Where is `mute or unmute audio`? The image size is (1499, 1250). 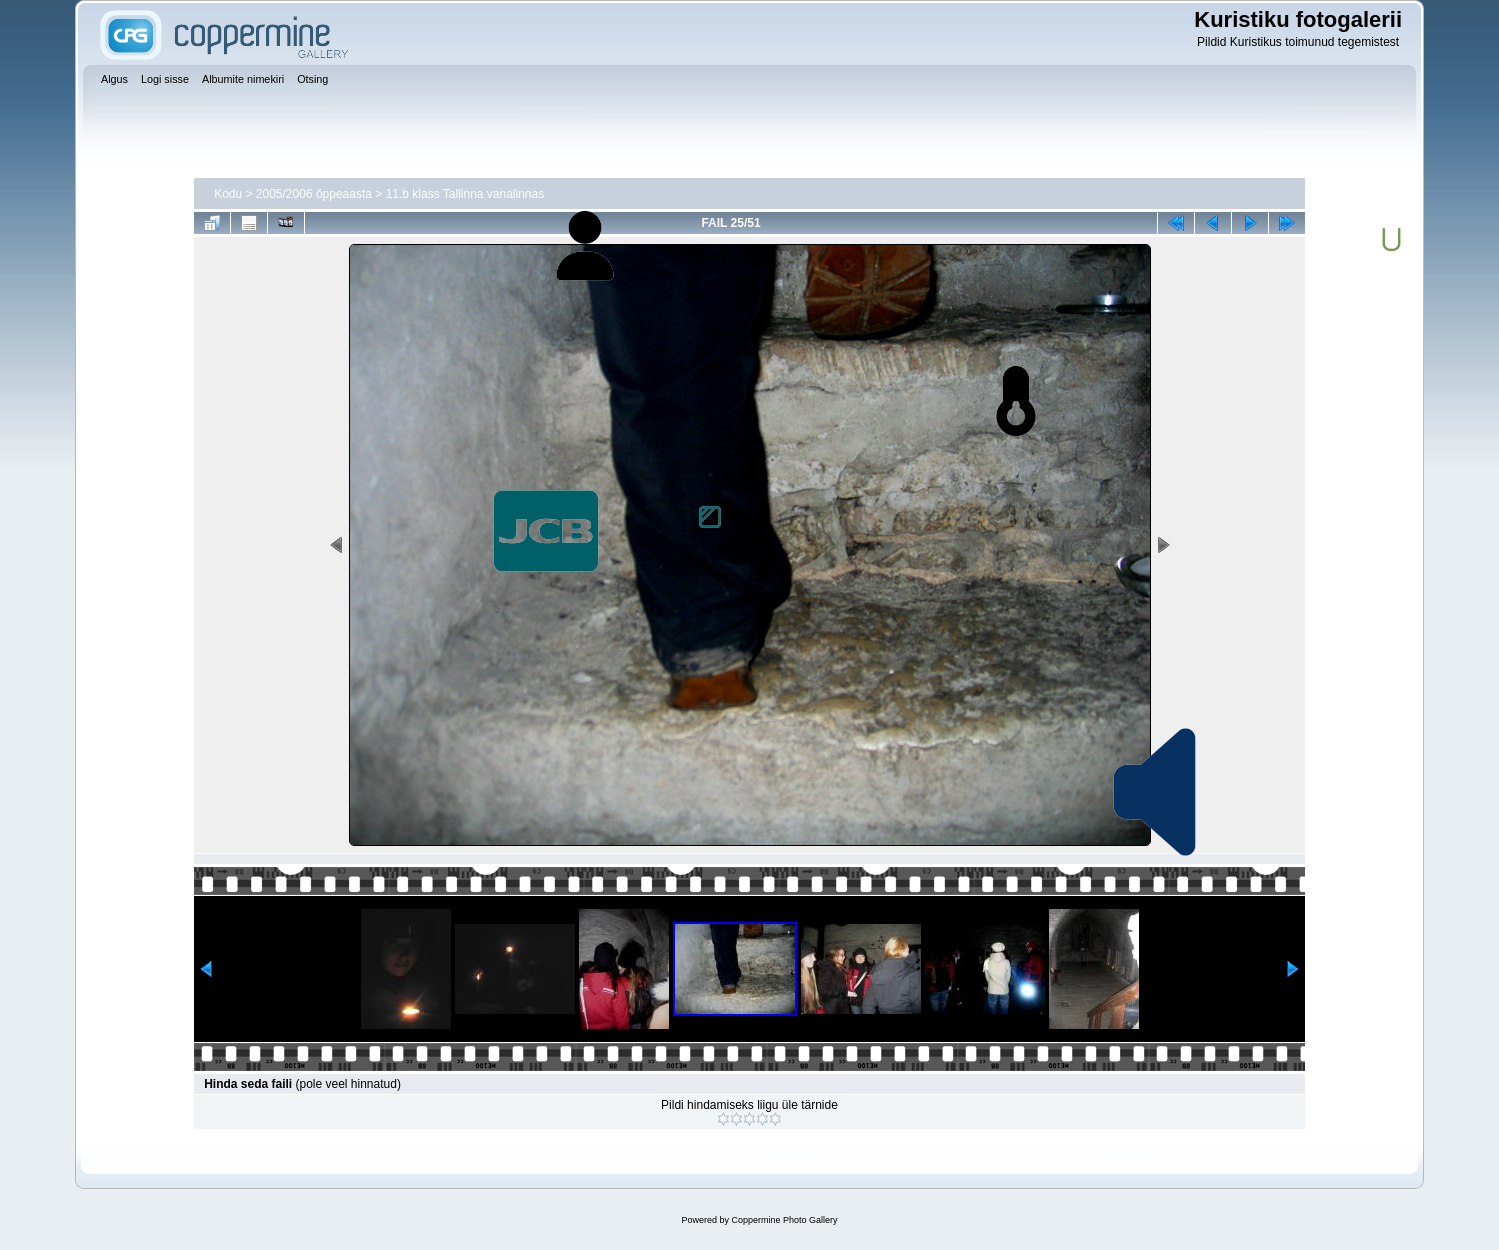
mute or unmute audio is located at coordinates (1159, 792).